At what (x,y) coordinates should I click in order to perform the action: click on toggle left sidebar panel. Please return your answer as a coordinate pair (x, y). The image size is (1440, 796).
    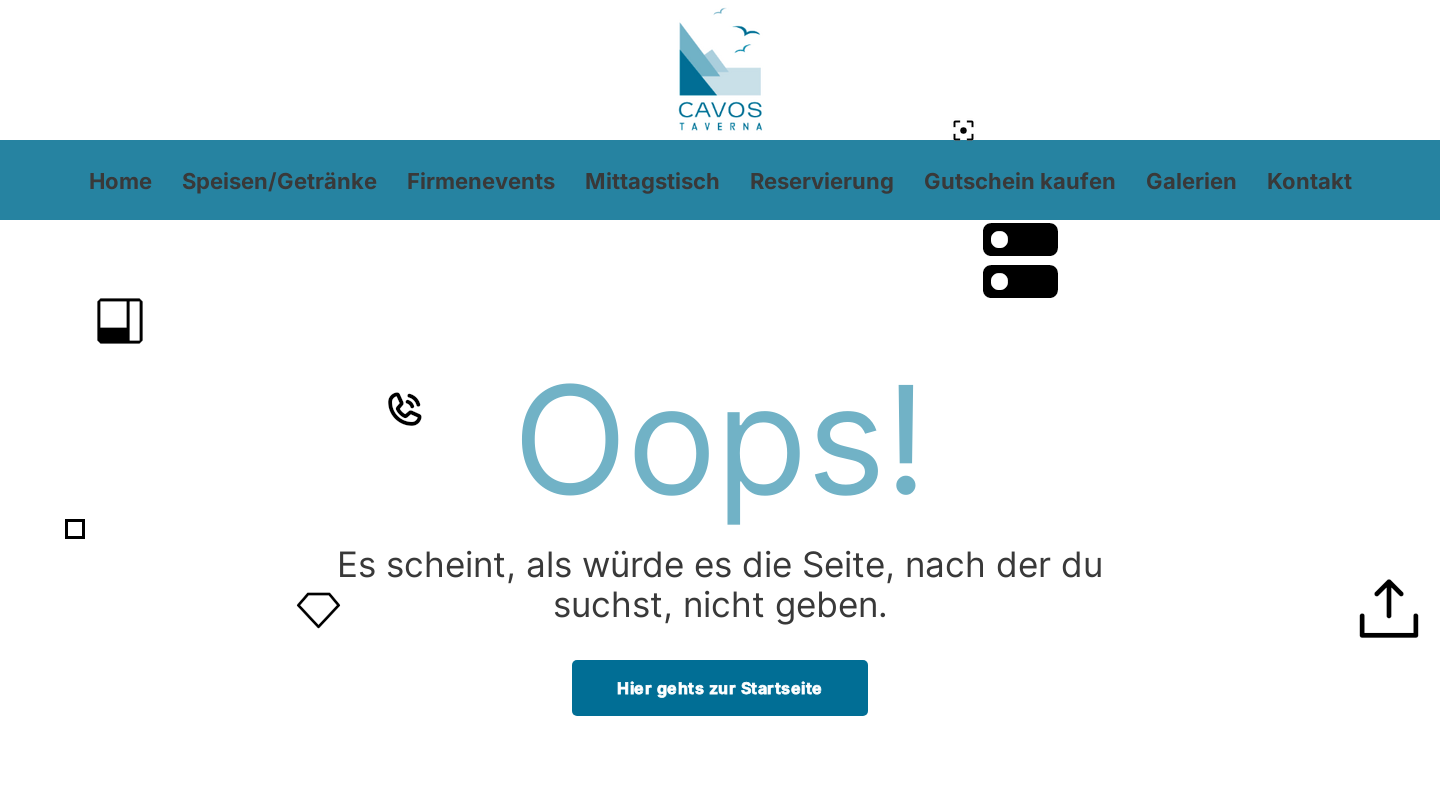
    Looking at the image, I should click on (120, 321).